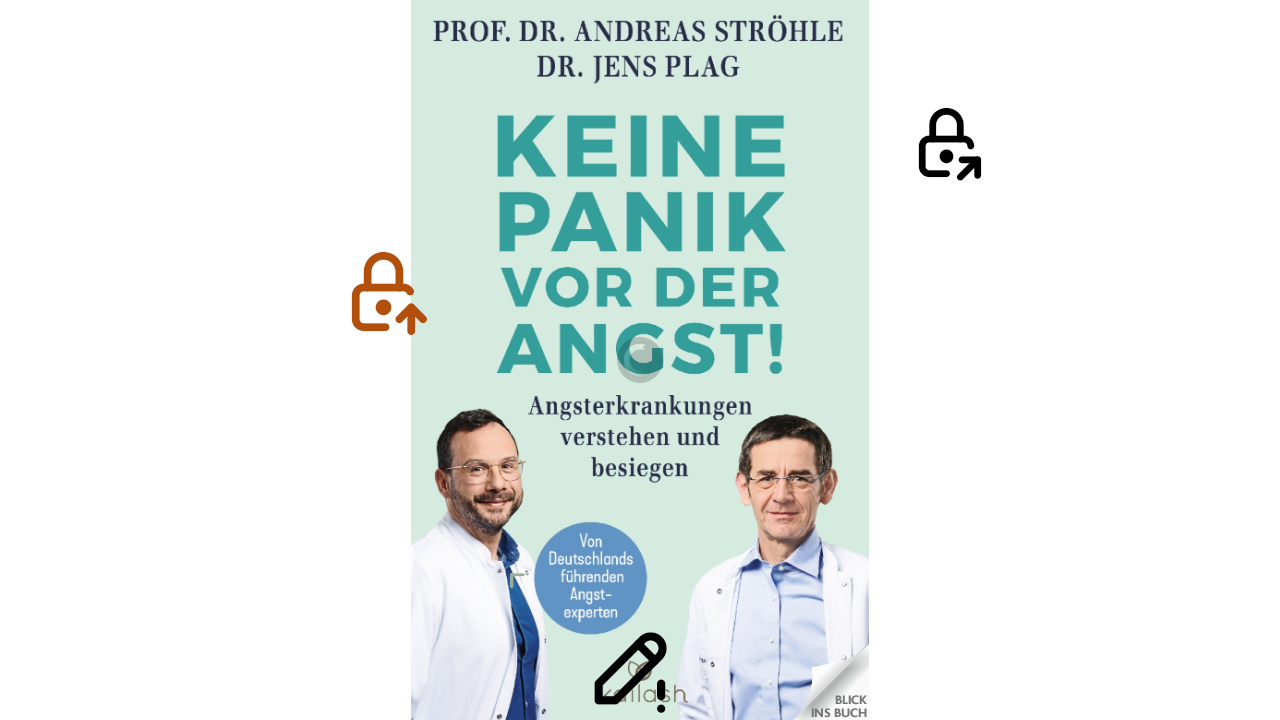 The height and width of the screenshot is (720, 1280). Describe the element at coordinates (632, 667) in the screenshot. I see `edit action requires attention` at that location.